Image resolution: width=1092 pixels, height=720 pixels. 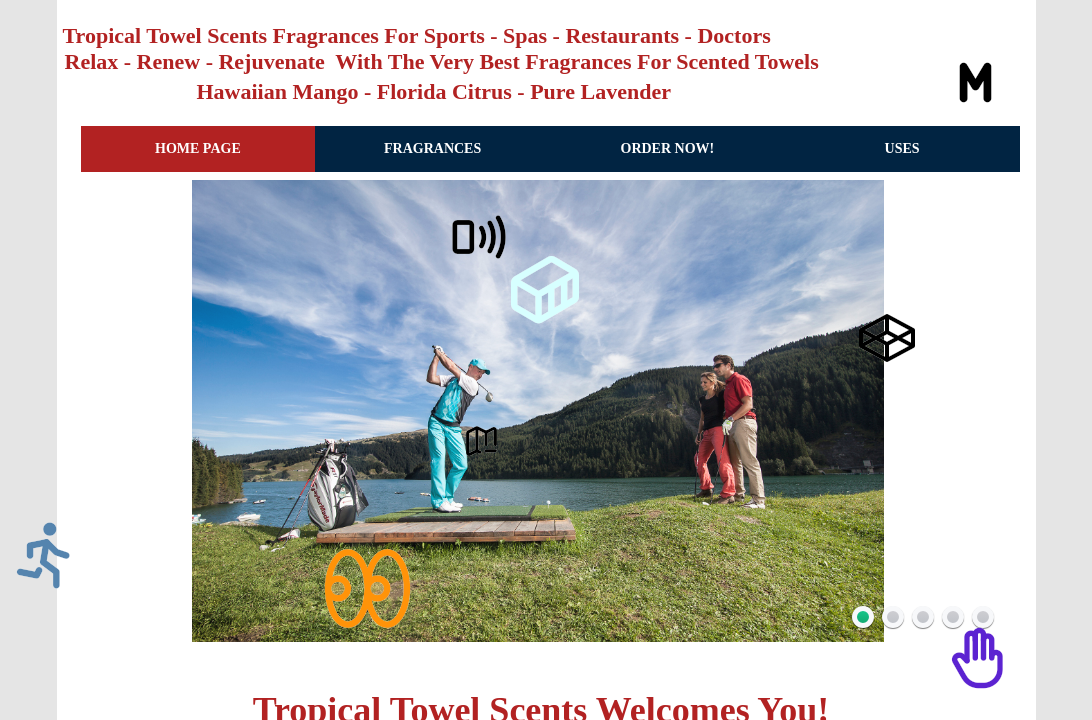 I want to click on indicates medium size option, so click(x=975, y=82).